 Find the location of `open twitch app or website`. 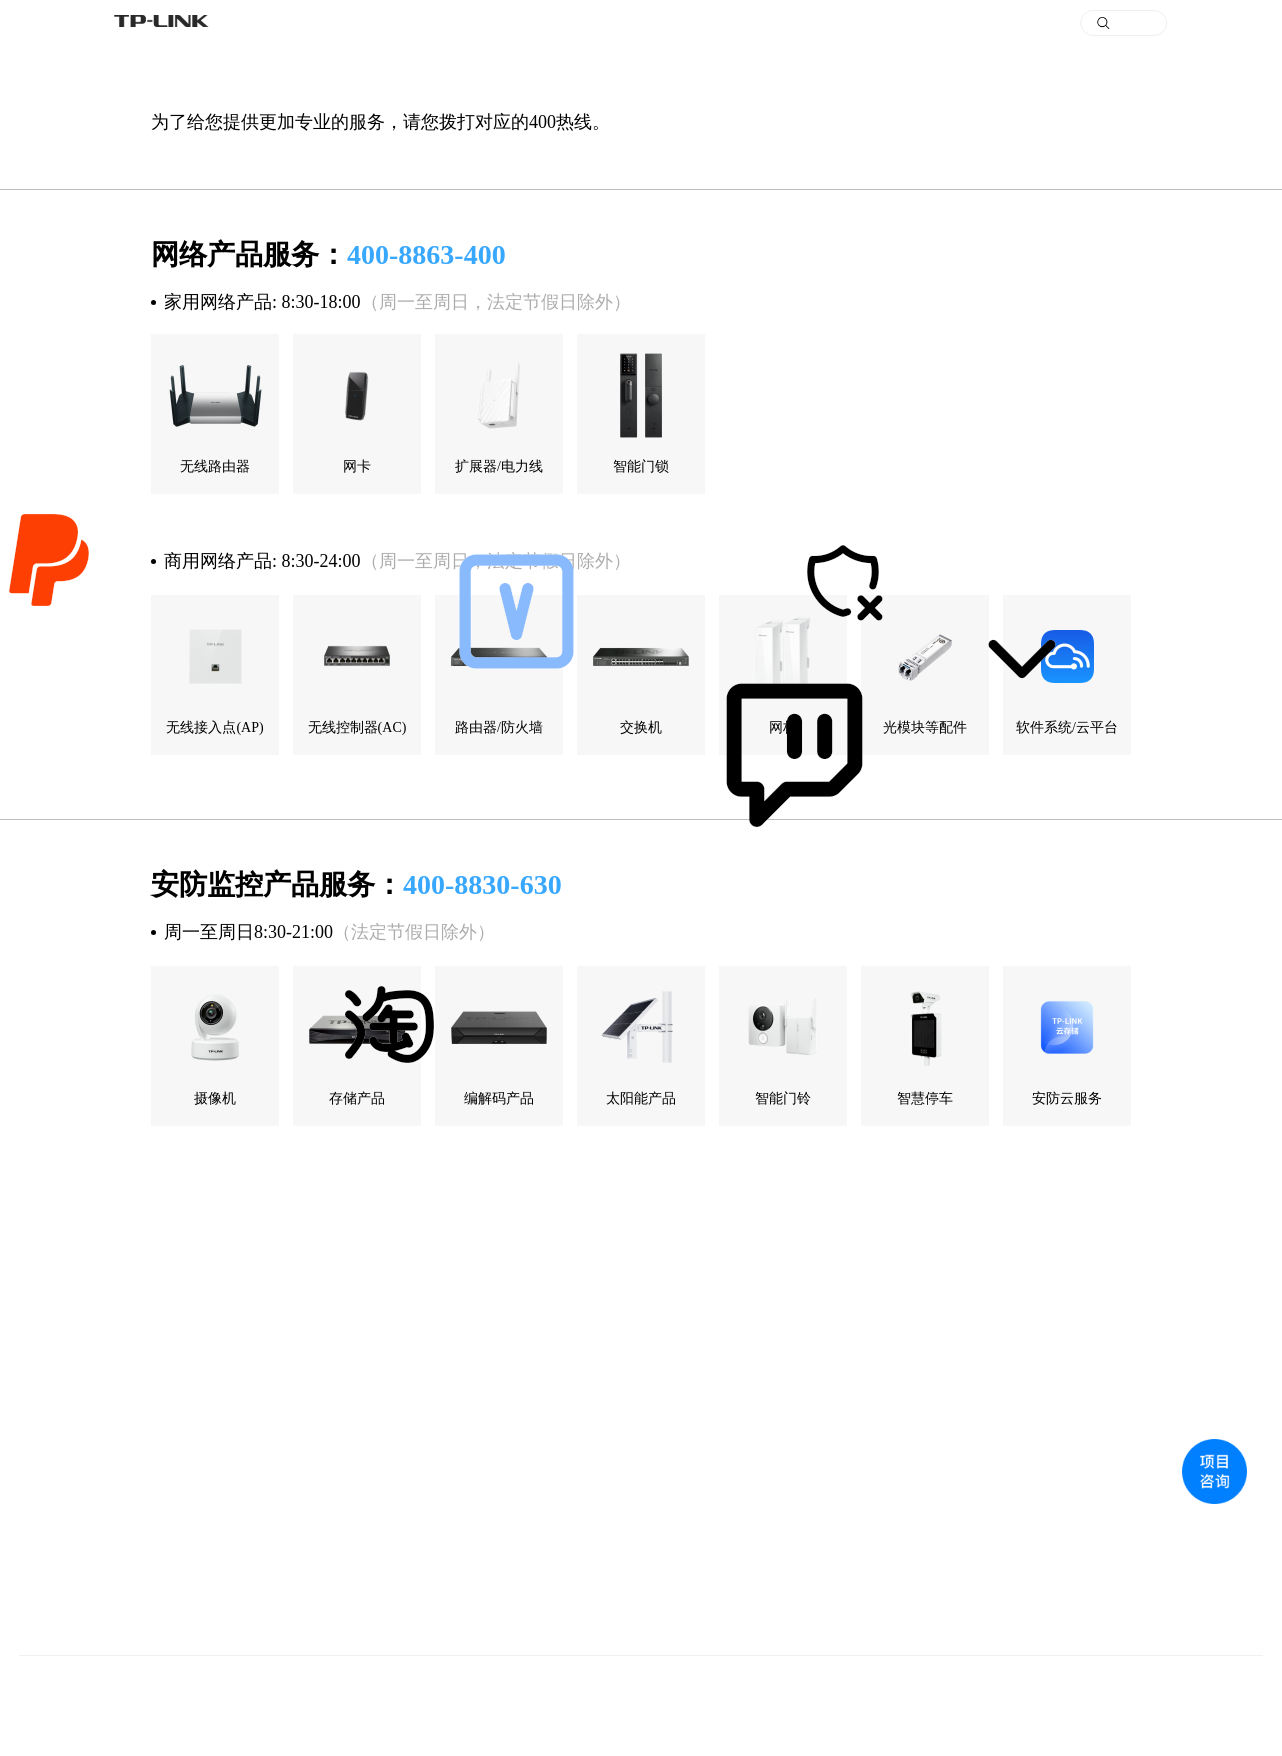

open twitch app or website is located at coordinates (794, 751).